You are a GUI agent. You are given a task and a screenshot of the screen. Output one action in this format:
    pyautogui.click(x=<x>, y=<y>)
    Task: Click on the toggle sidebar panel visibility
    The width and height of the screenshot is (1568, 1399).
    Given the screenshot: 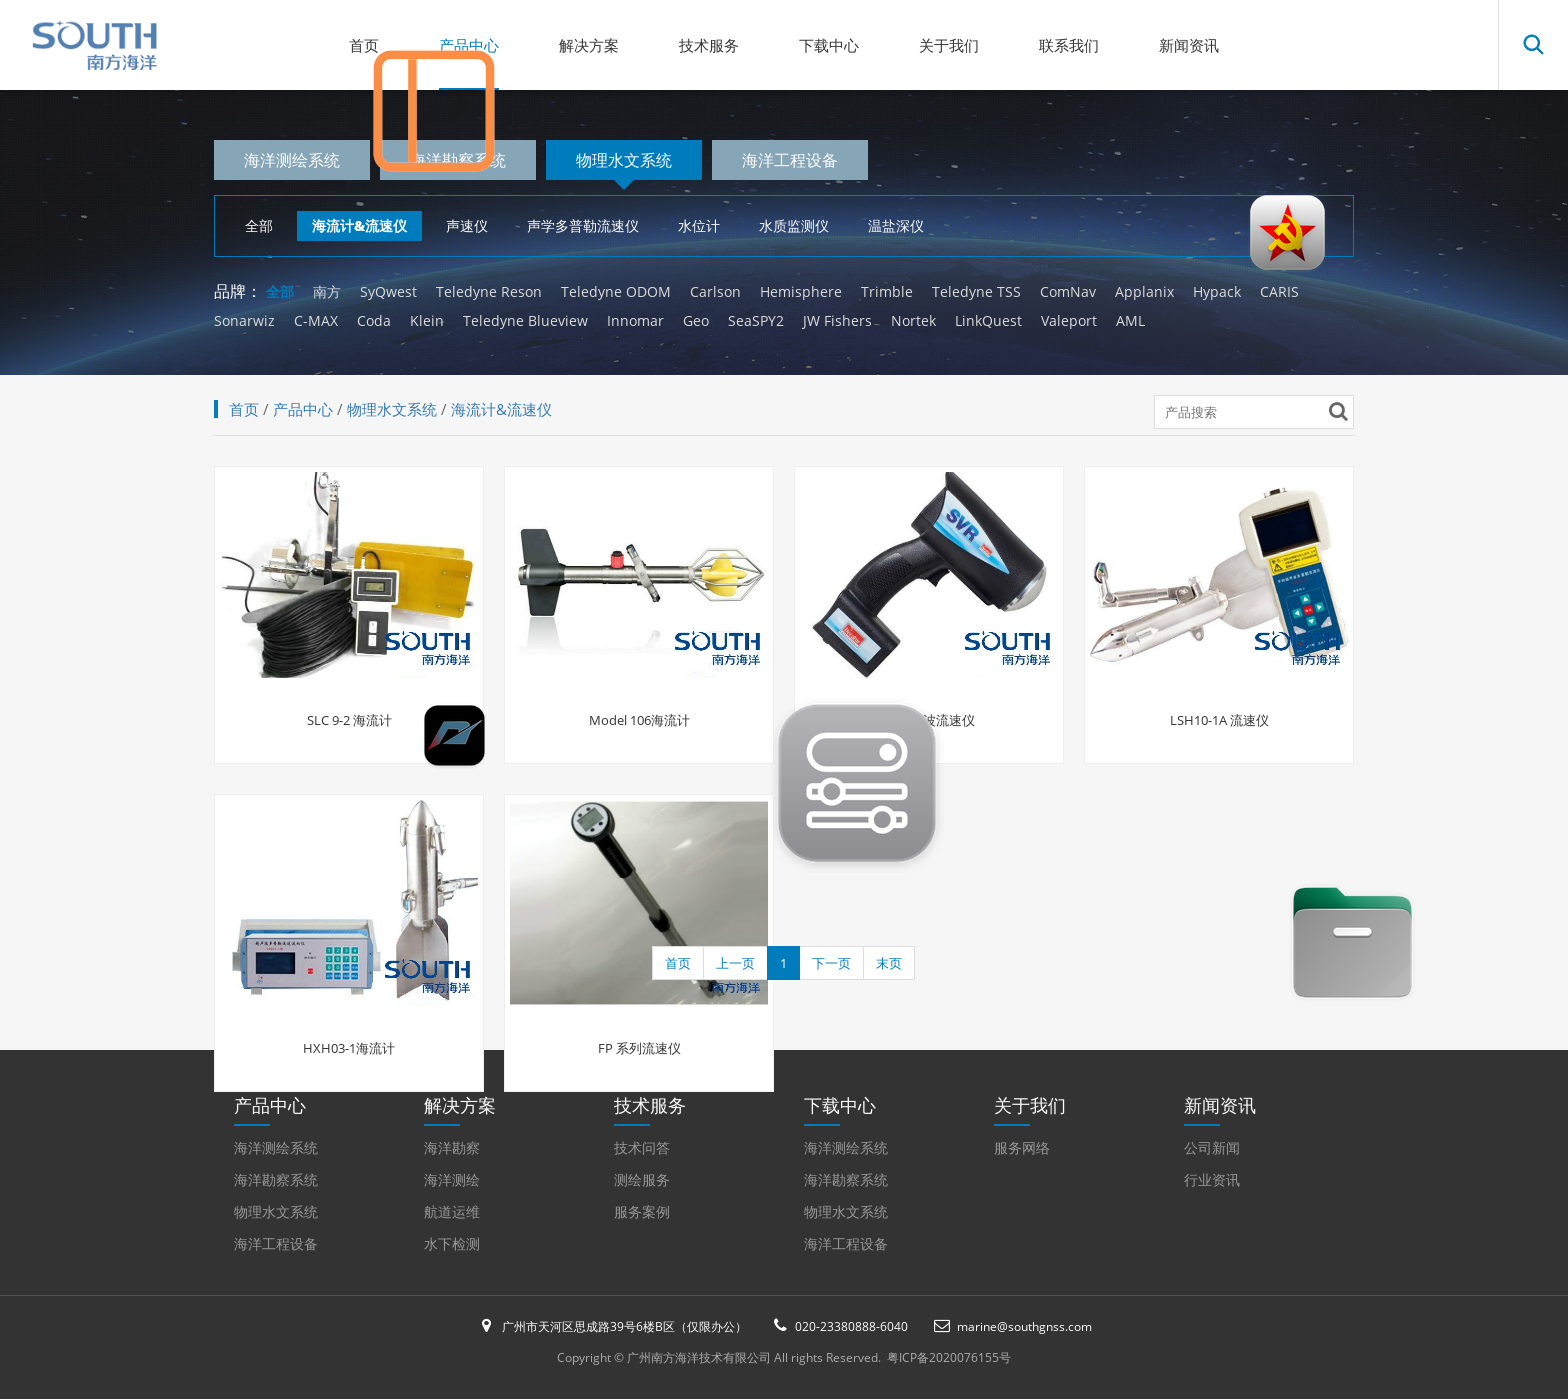 What is the action you would take?
    pyautogui.click(x=434, y=111)
    